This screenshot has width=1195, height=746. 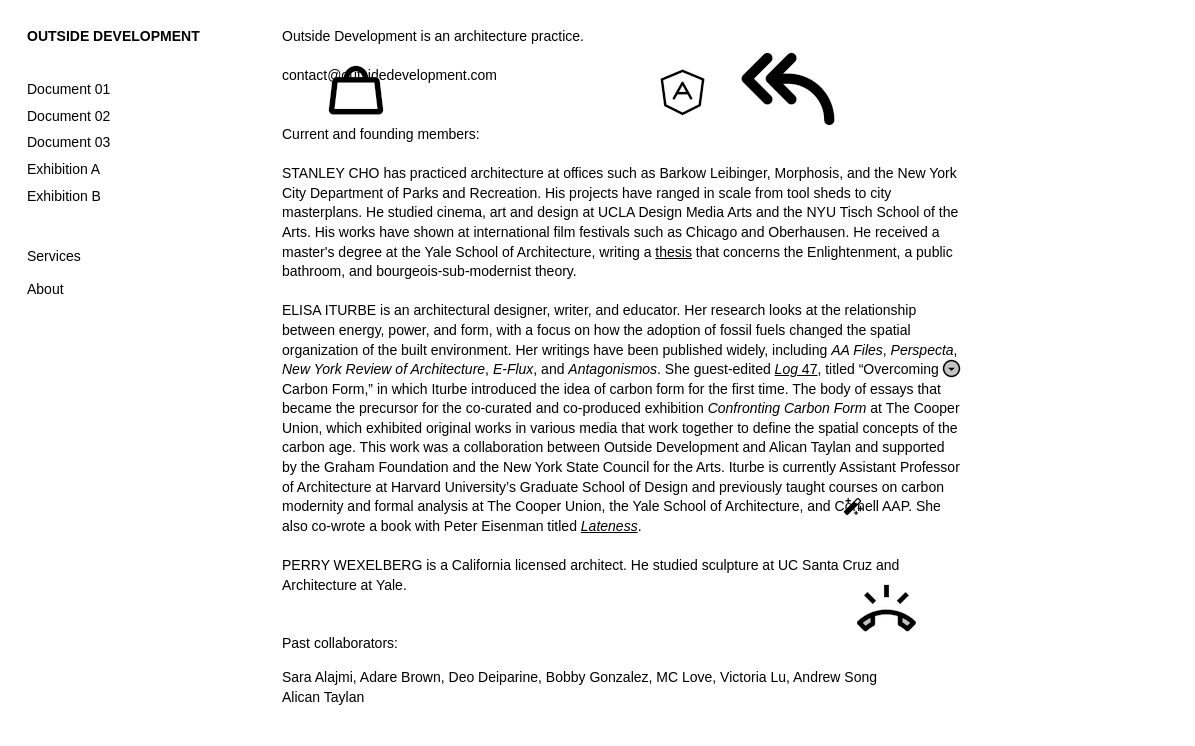 What do you see at coordinates (788, 89) in the screenshot?
I see `reply all to a message or email` at bounding box center [788, 89].